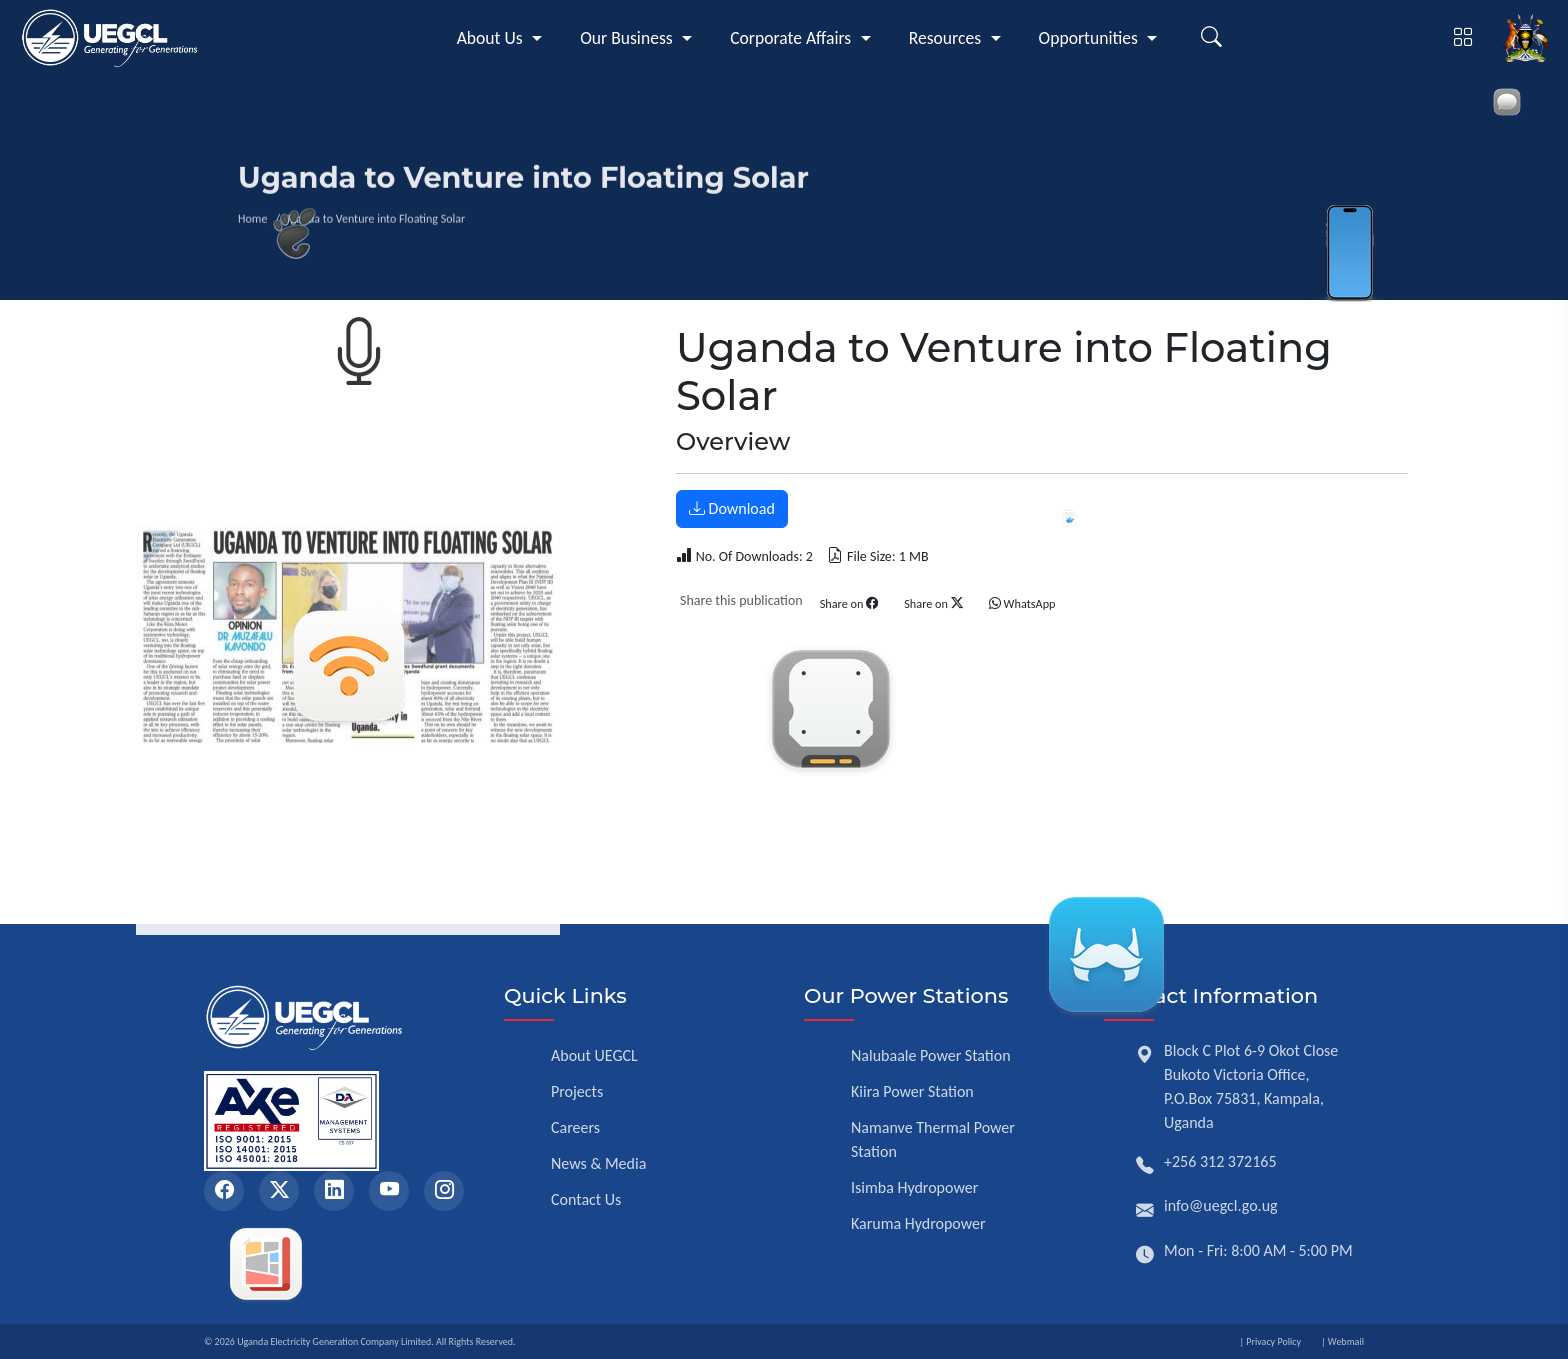 Image resolution: width=1568 pixels, height=1359 pixels. What do you see at coordinates (266, 1264) in the screenshot?
I see `open komikku manga reader app` at bounding box center [266, 1264].